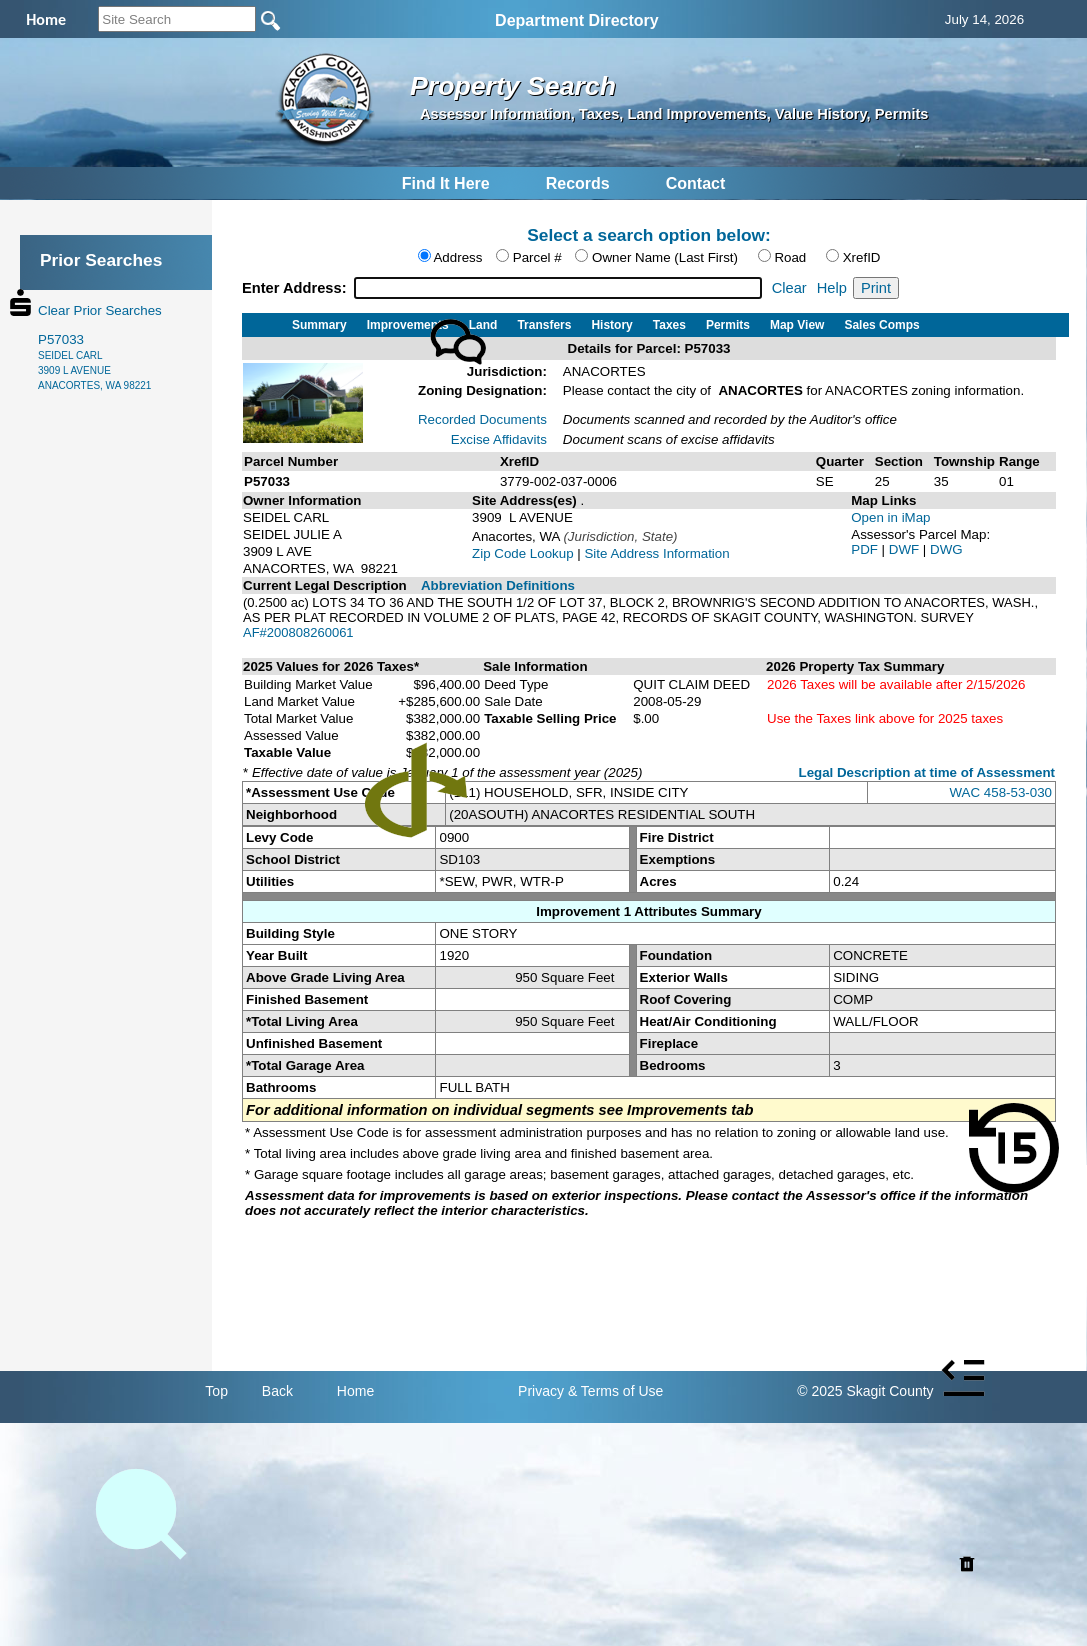 This screenshot has width=1087, height=1646. Describe the element at coordinates (964, 1378) in the screenshot. I see `collapse the sidebar menu` at that location.